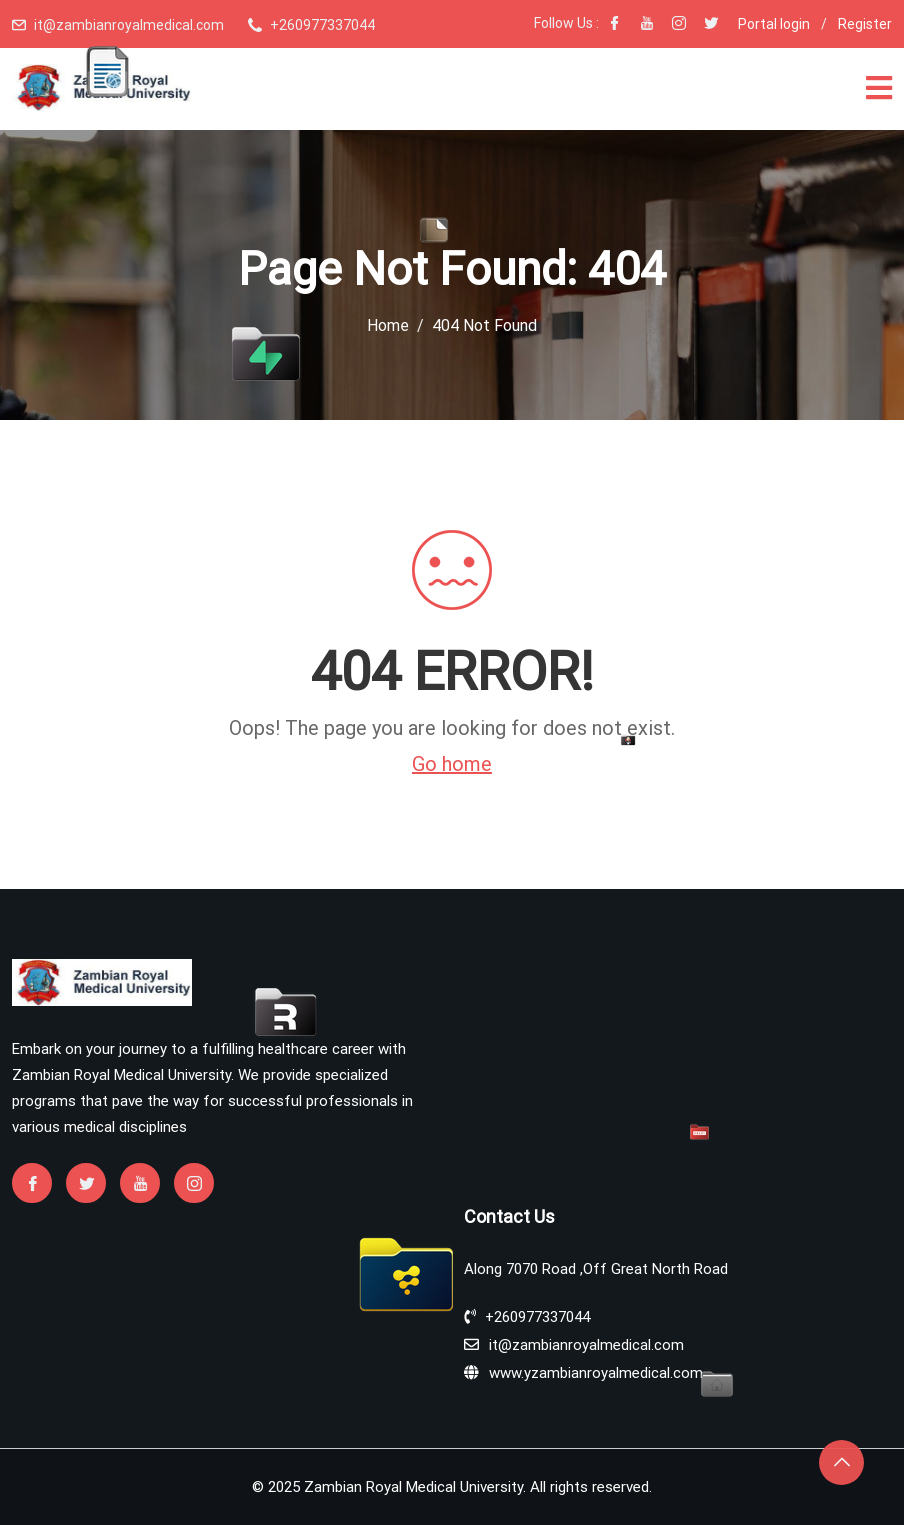 The image size is (904, 1525). Describe the element at coordinates (628, 740) in the screenshot. I see `open jenkins CI/CD project folder` at that location.